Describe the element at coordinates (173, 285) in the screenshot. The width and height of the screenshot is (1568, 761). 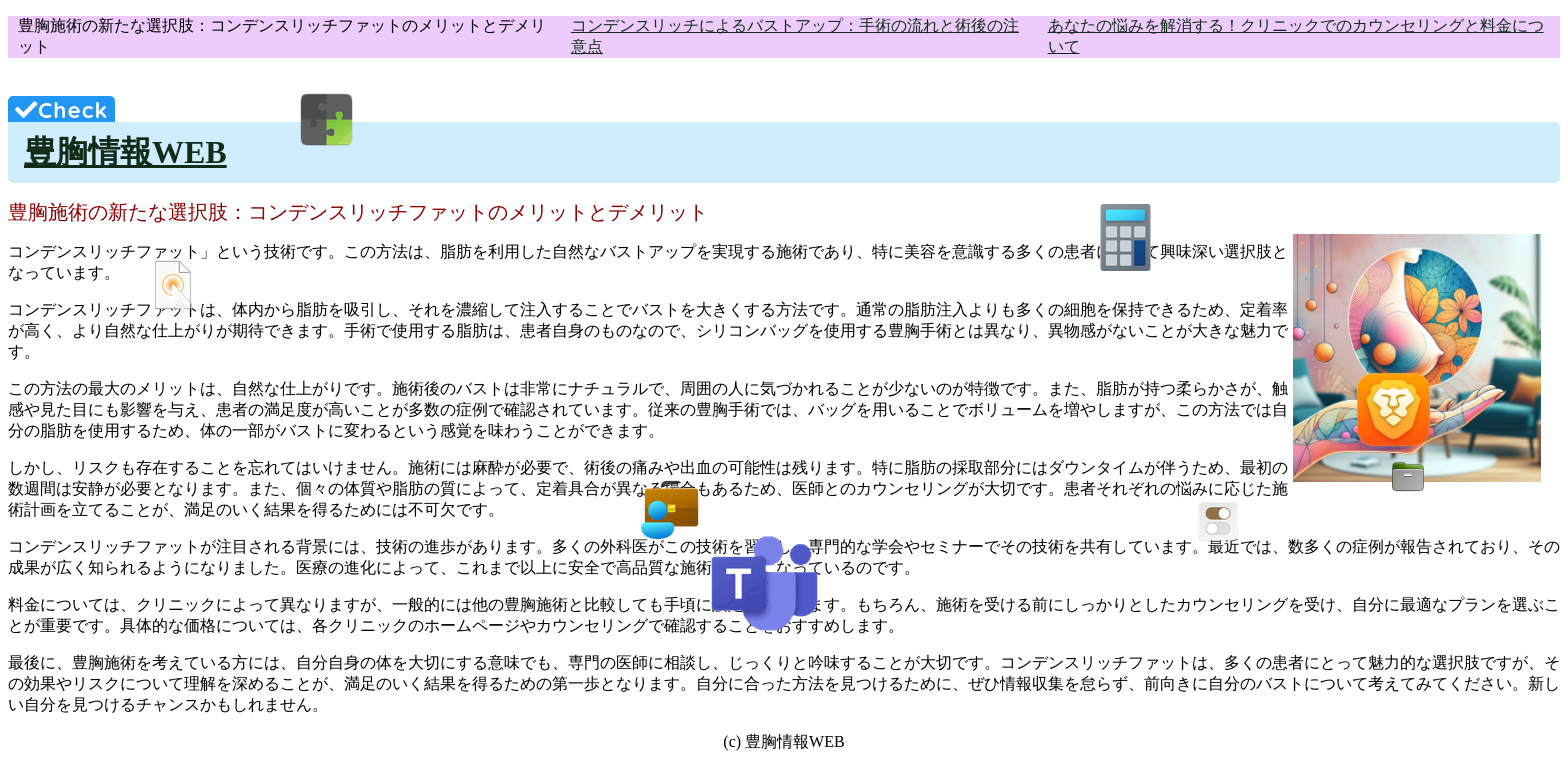
I see `select a file from your documents` at that location.